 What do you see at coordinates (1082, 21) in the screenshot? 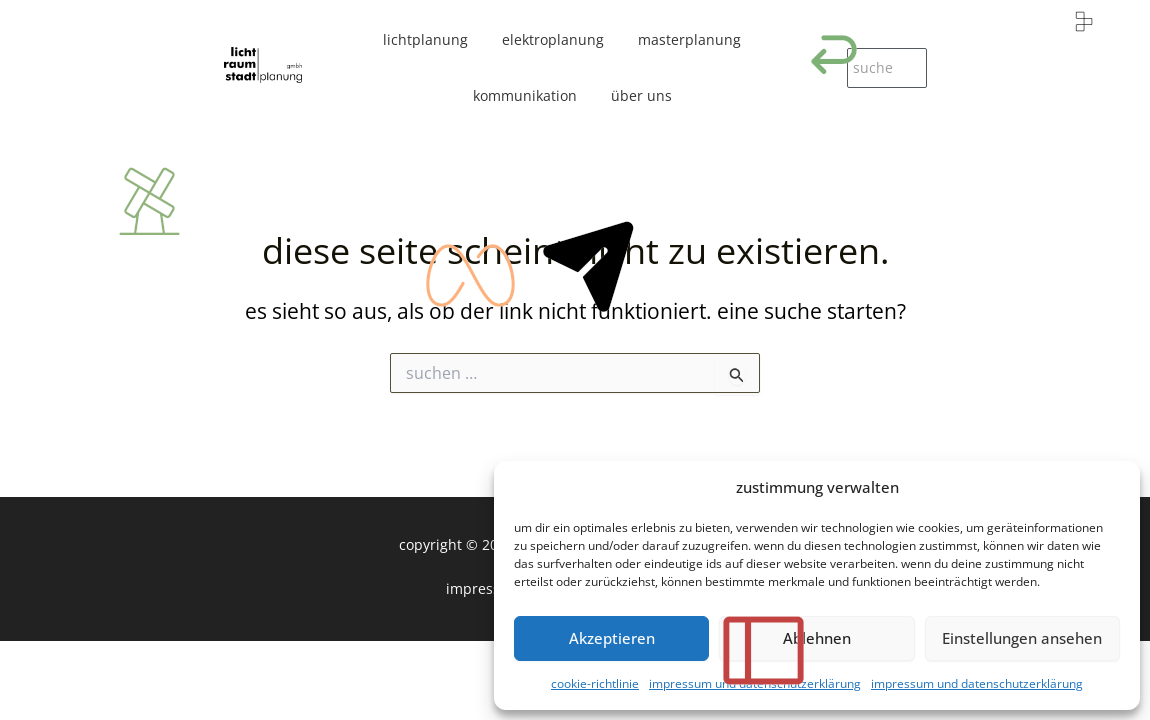
I see `open replit coding environment` at bounding box center [1082, 21].